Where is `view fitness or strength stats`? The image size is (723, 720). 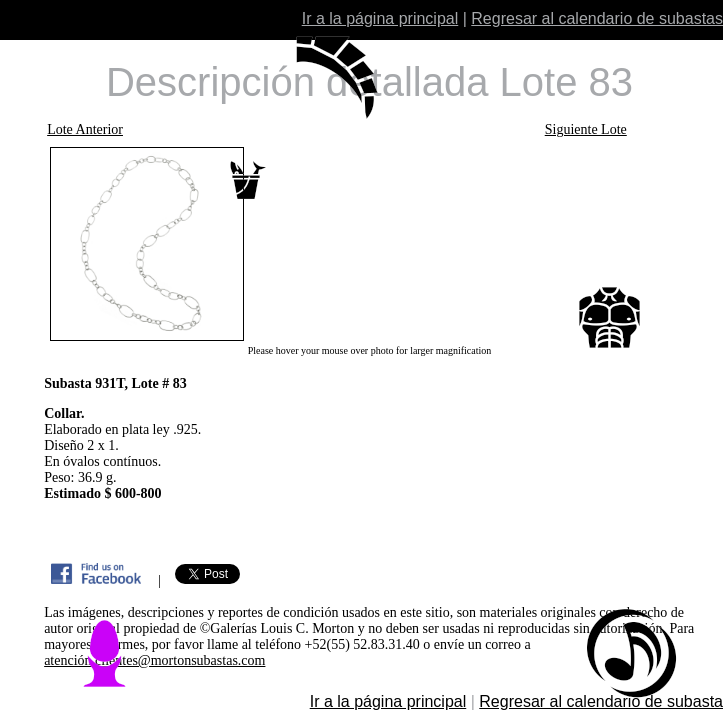
view fitness or strength stats is located at coordinates (609, 317).